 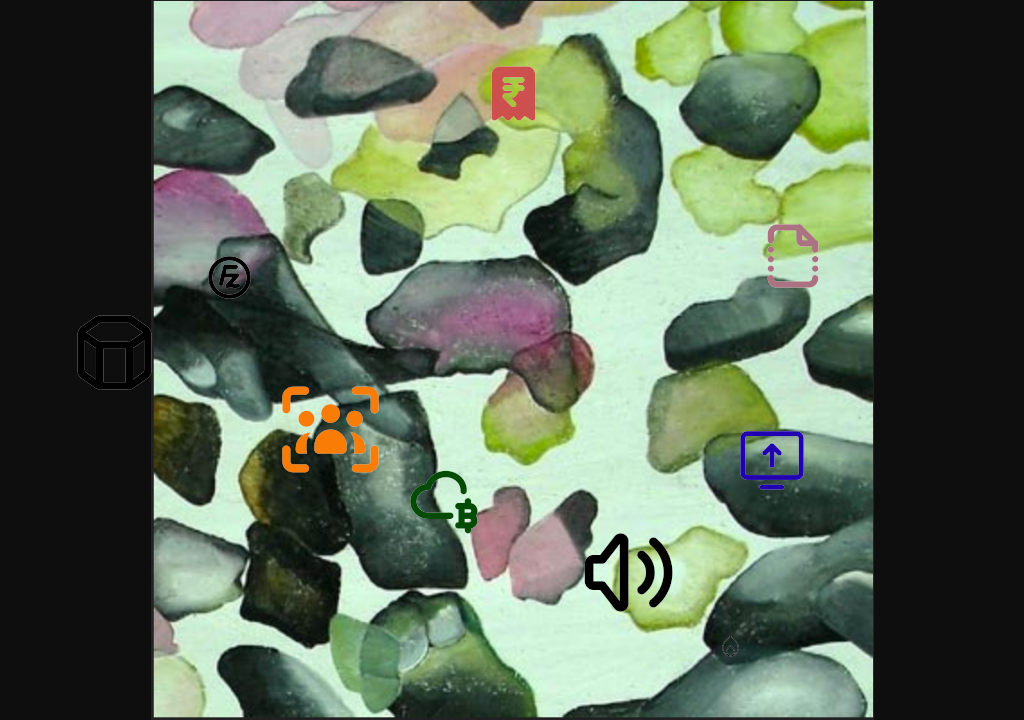 What do you see at coordinates (445, 496) in the screenshot?
I see `access cloud-based bitcoin wallet` at bounding box center [445, 496].